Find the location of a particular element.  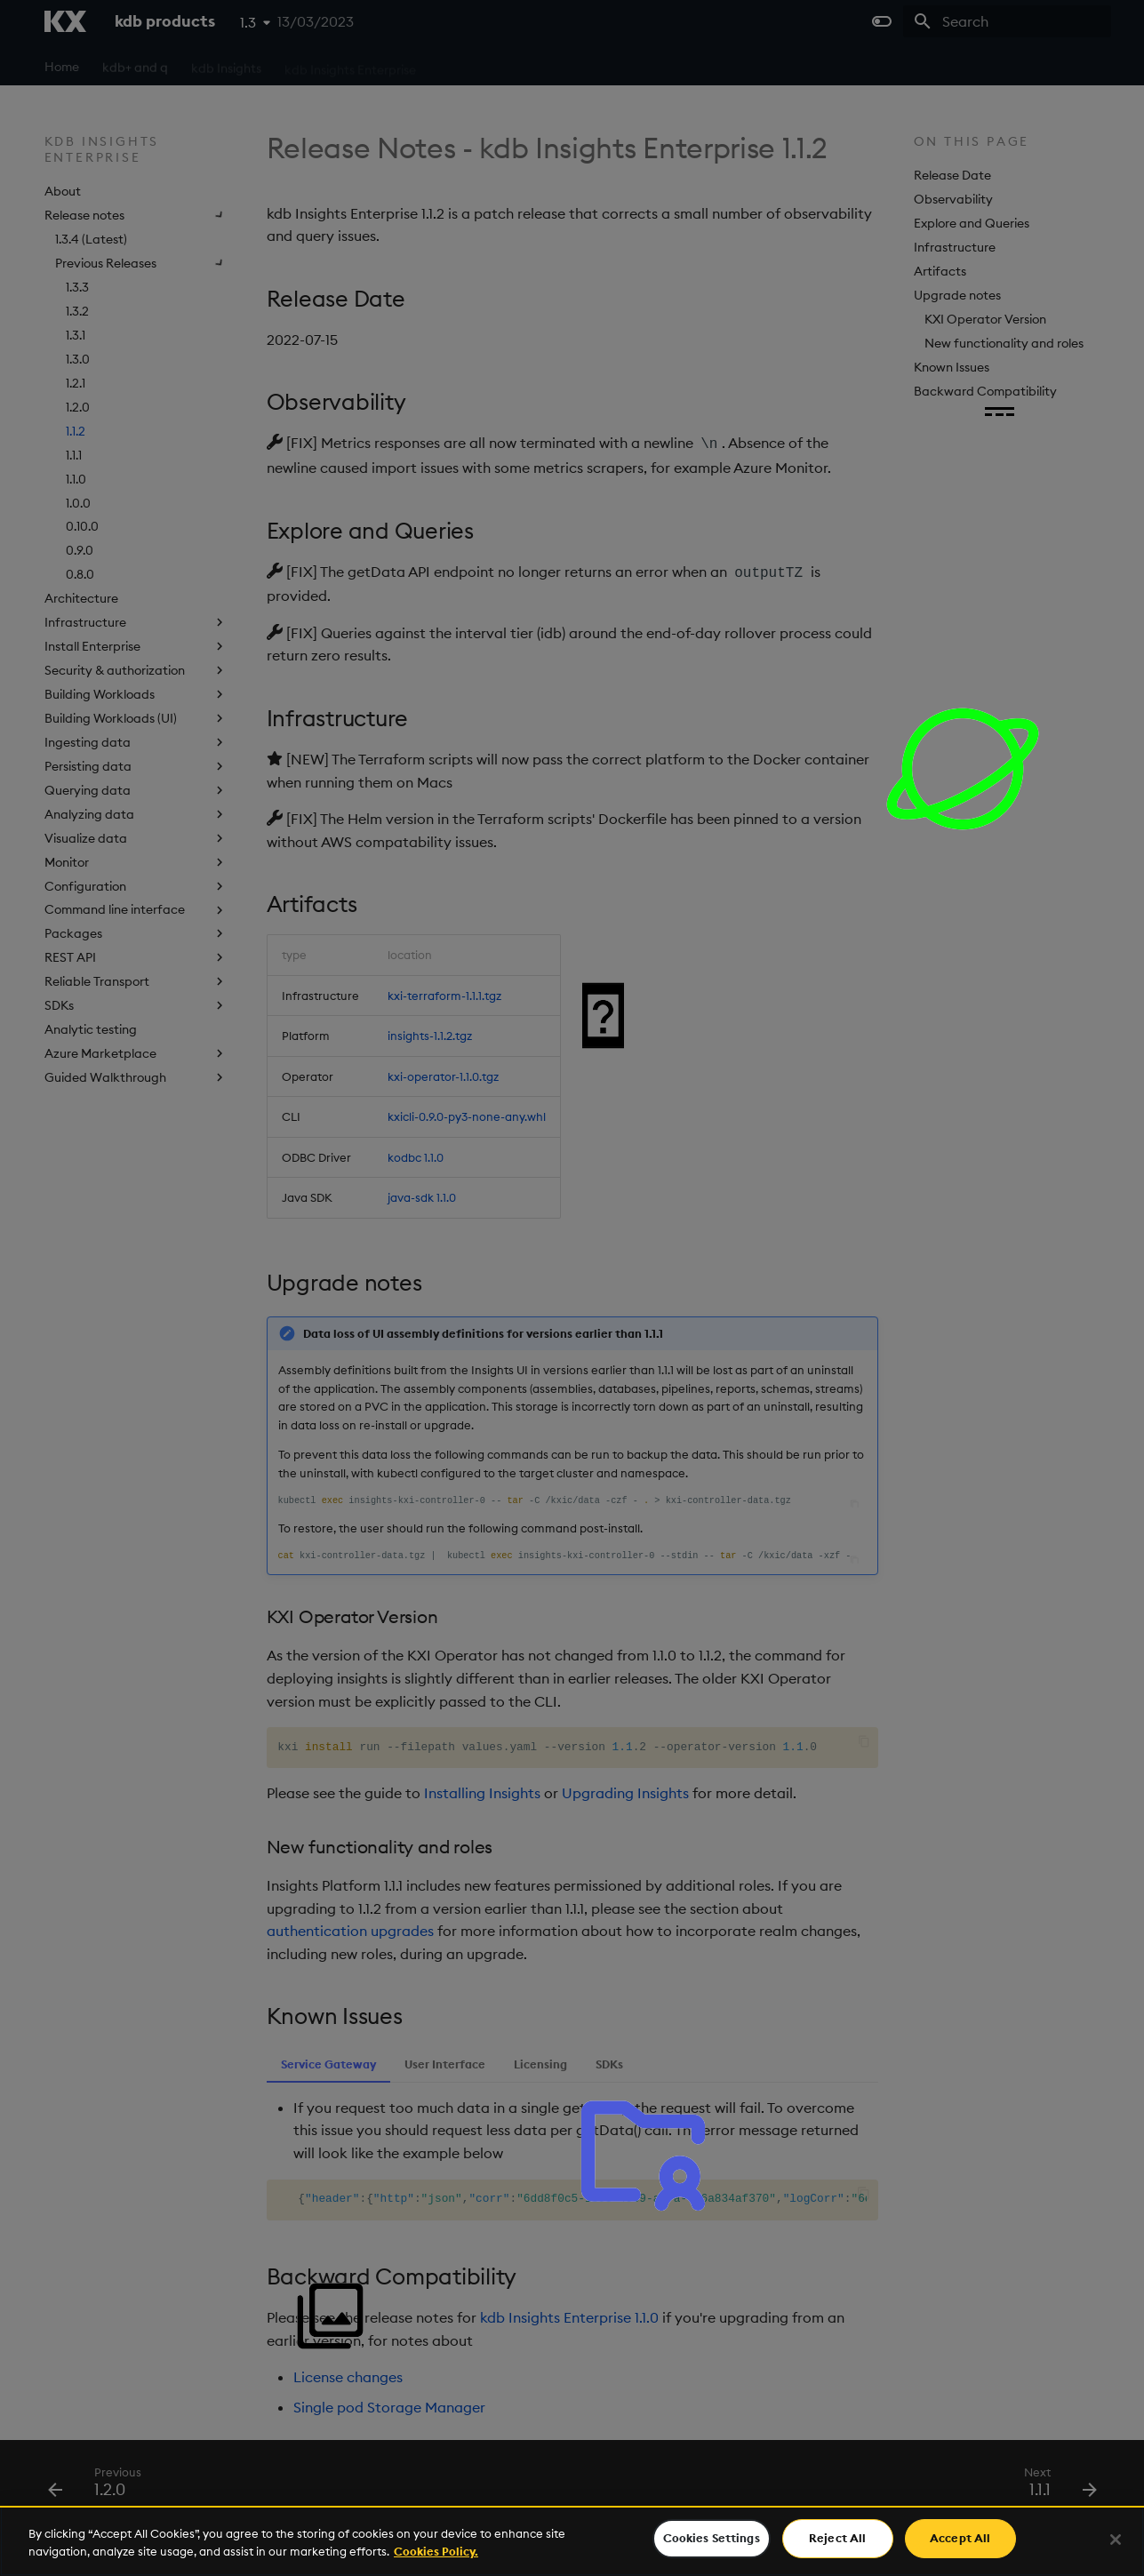

hardware power input or connector port is located at coordinates (1000, 412).